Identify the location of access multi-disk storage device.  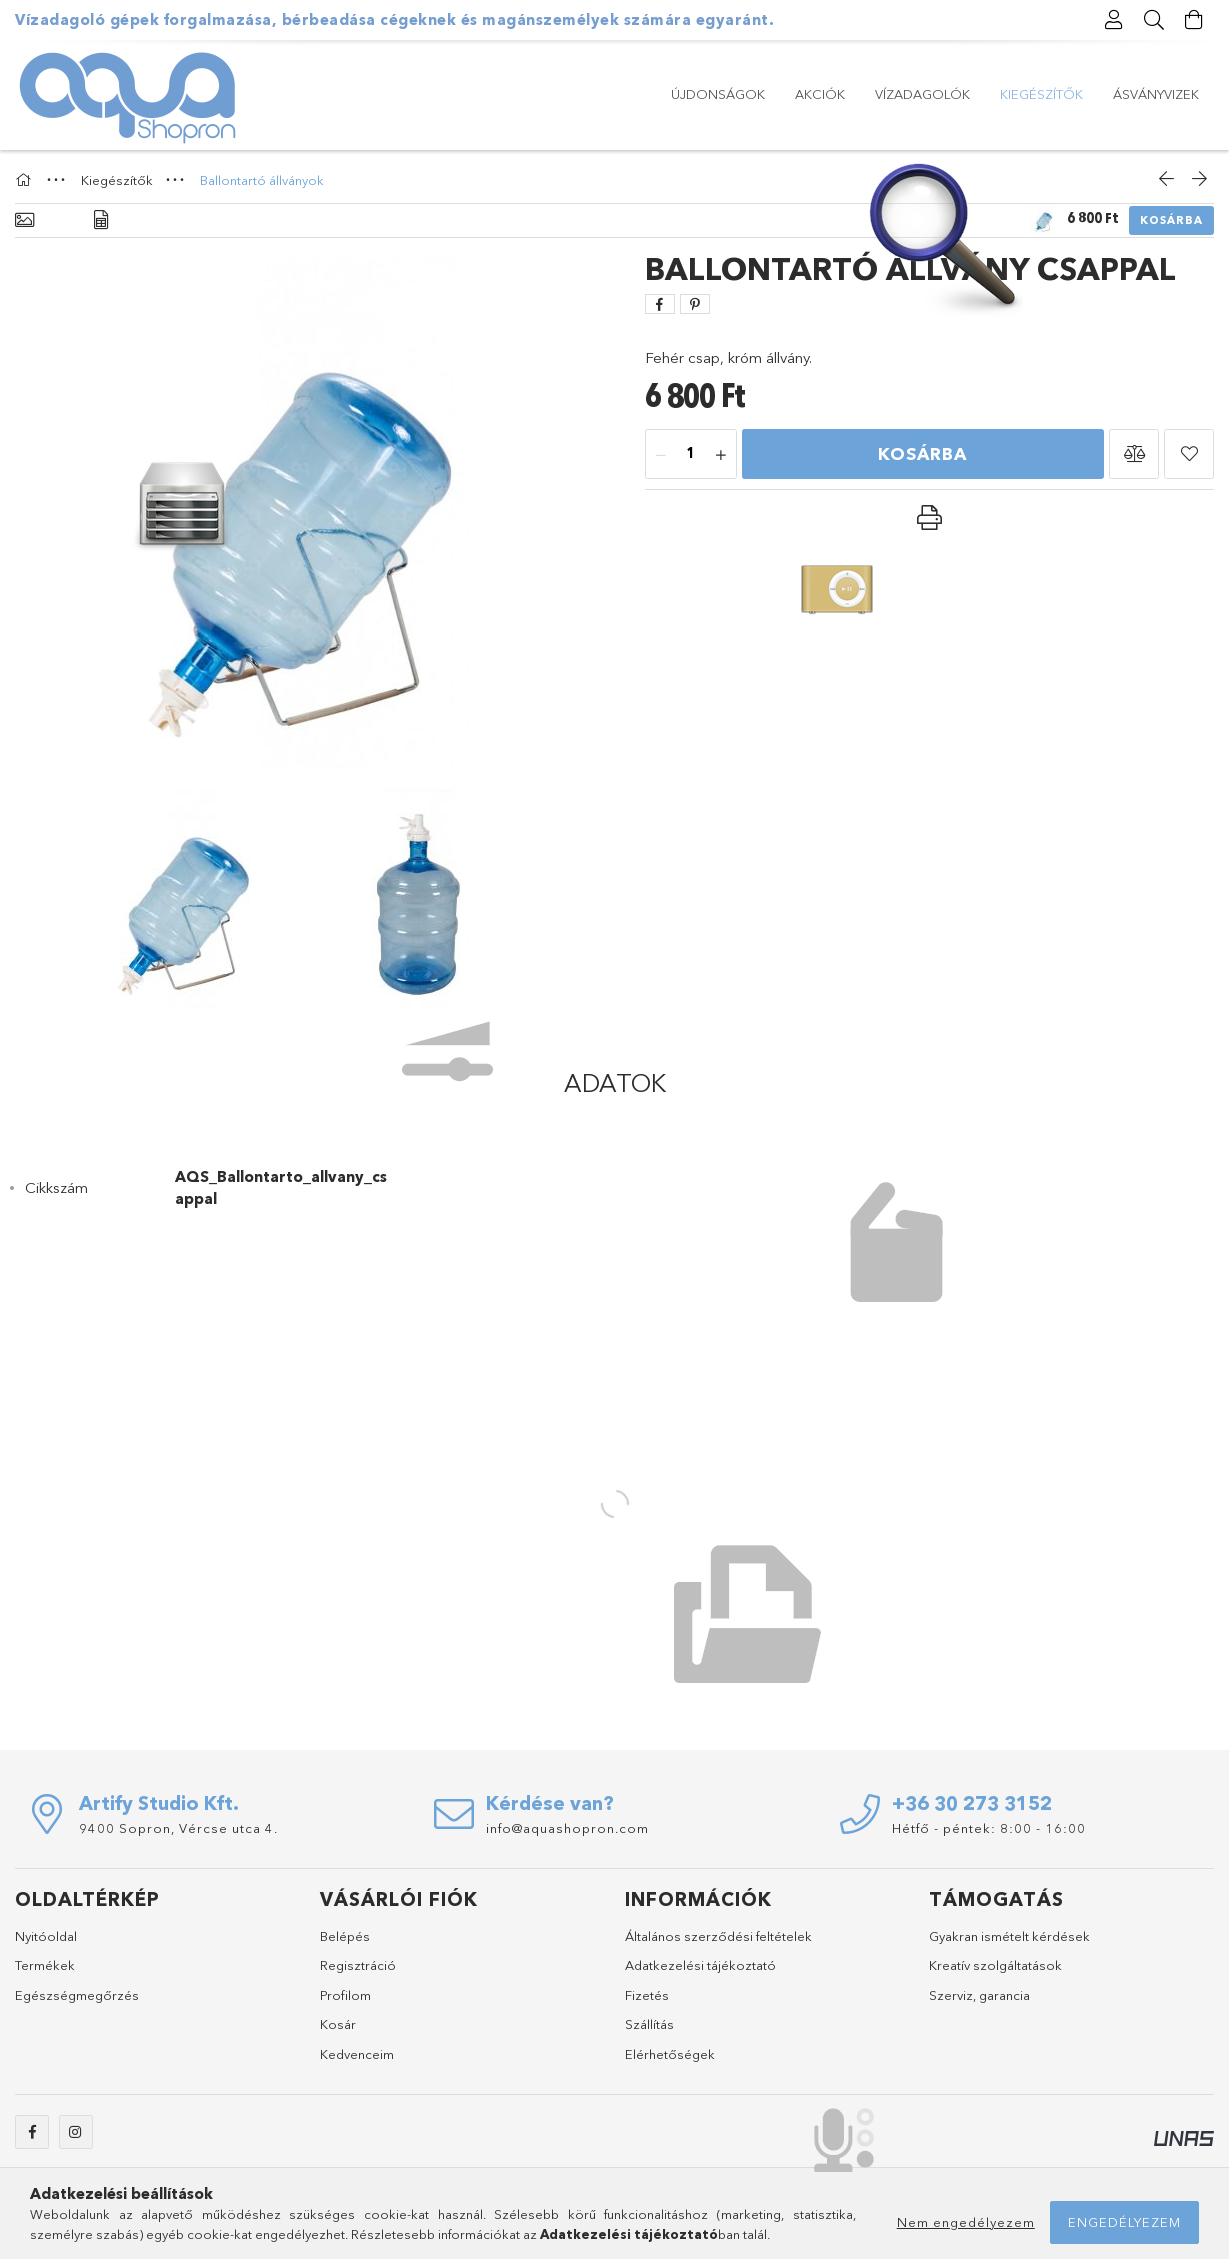
(182, 504).